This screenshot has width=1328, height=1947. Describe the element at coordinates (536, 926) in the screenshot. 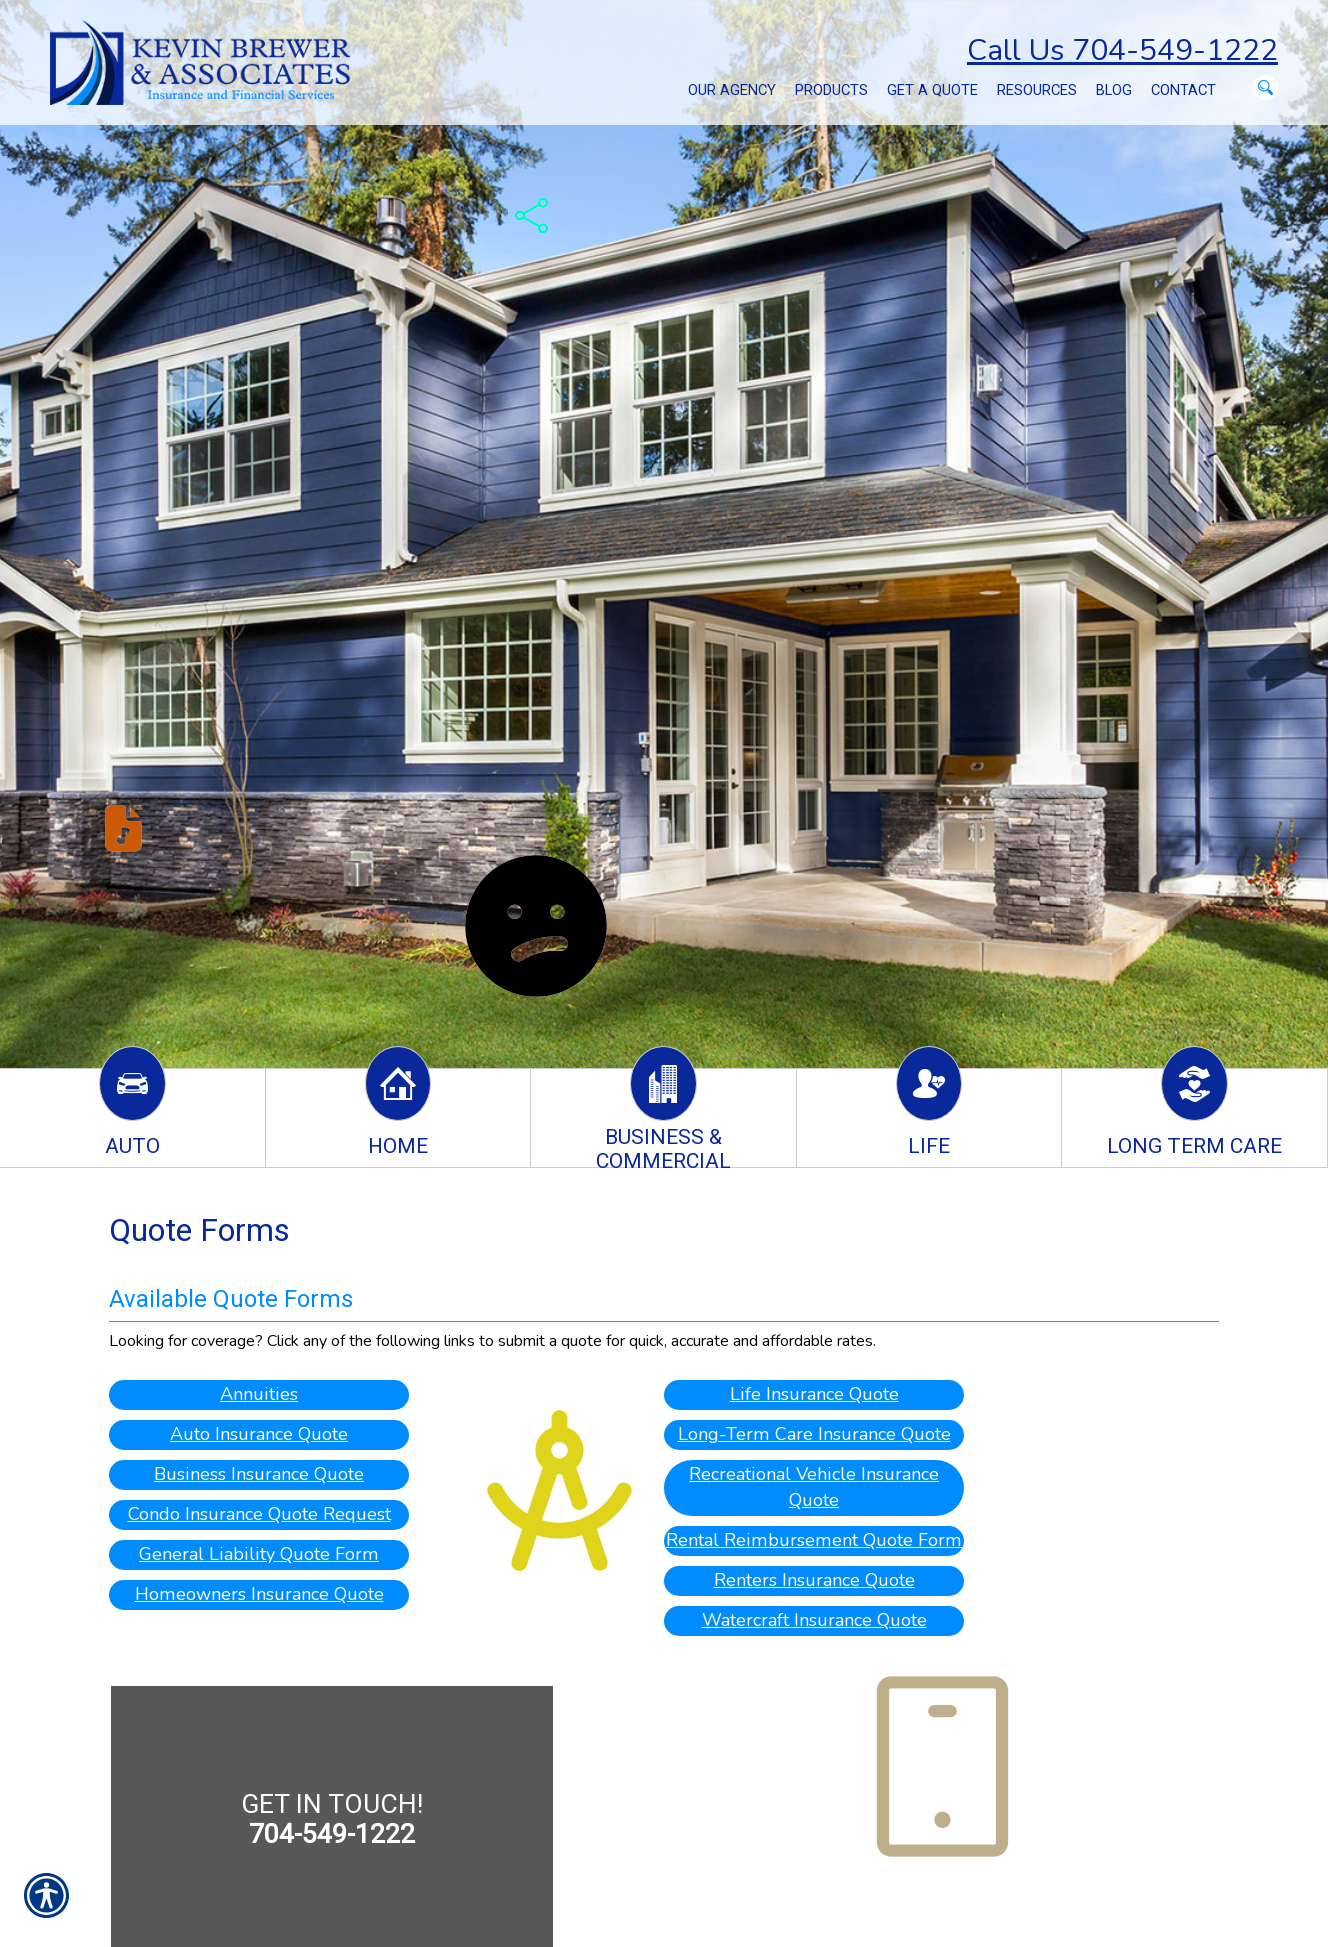

I see `indicates a confused or uncertain state` at that location.